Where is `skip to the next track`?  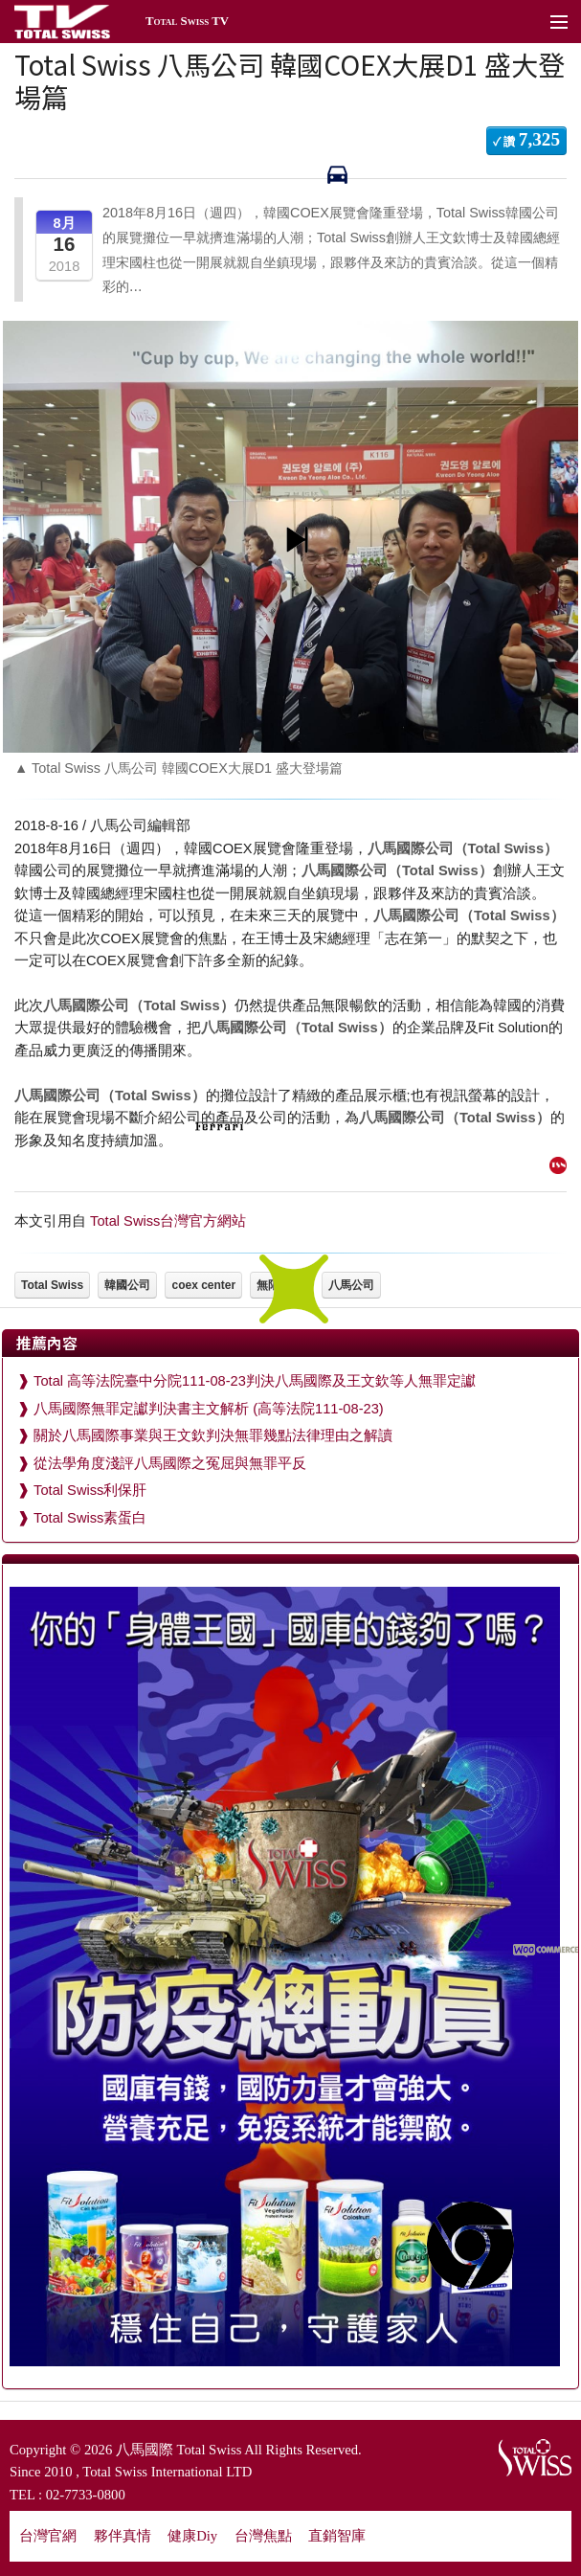
skip to the next track is located at coordinates (298, 539).